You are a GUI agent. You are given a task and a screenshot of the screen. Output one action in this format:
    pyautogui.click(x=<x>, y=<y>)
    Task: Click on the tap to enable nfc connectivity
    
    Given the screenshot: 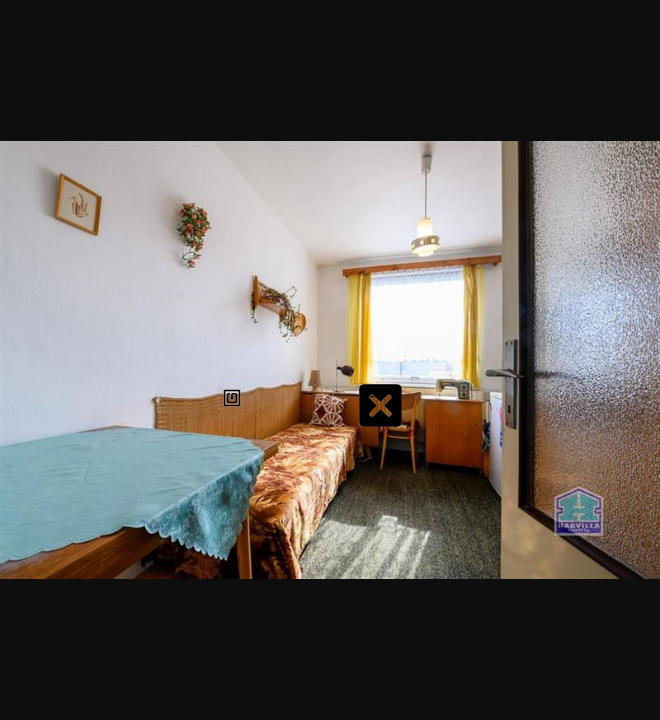 What is the action you would take?
    pyautogui.click(x=232, y=398)
    